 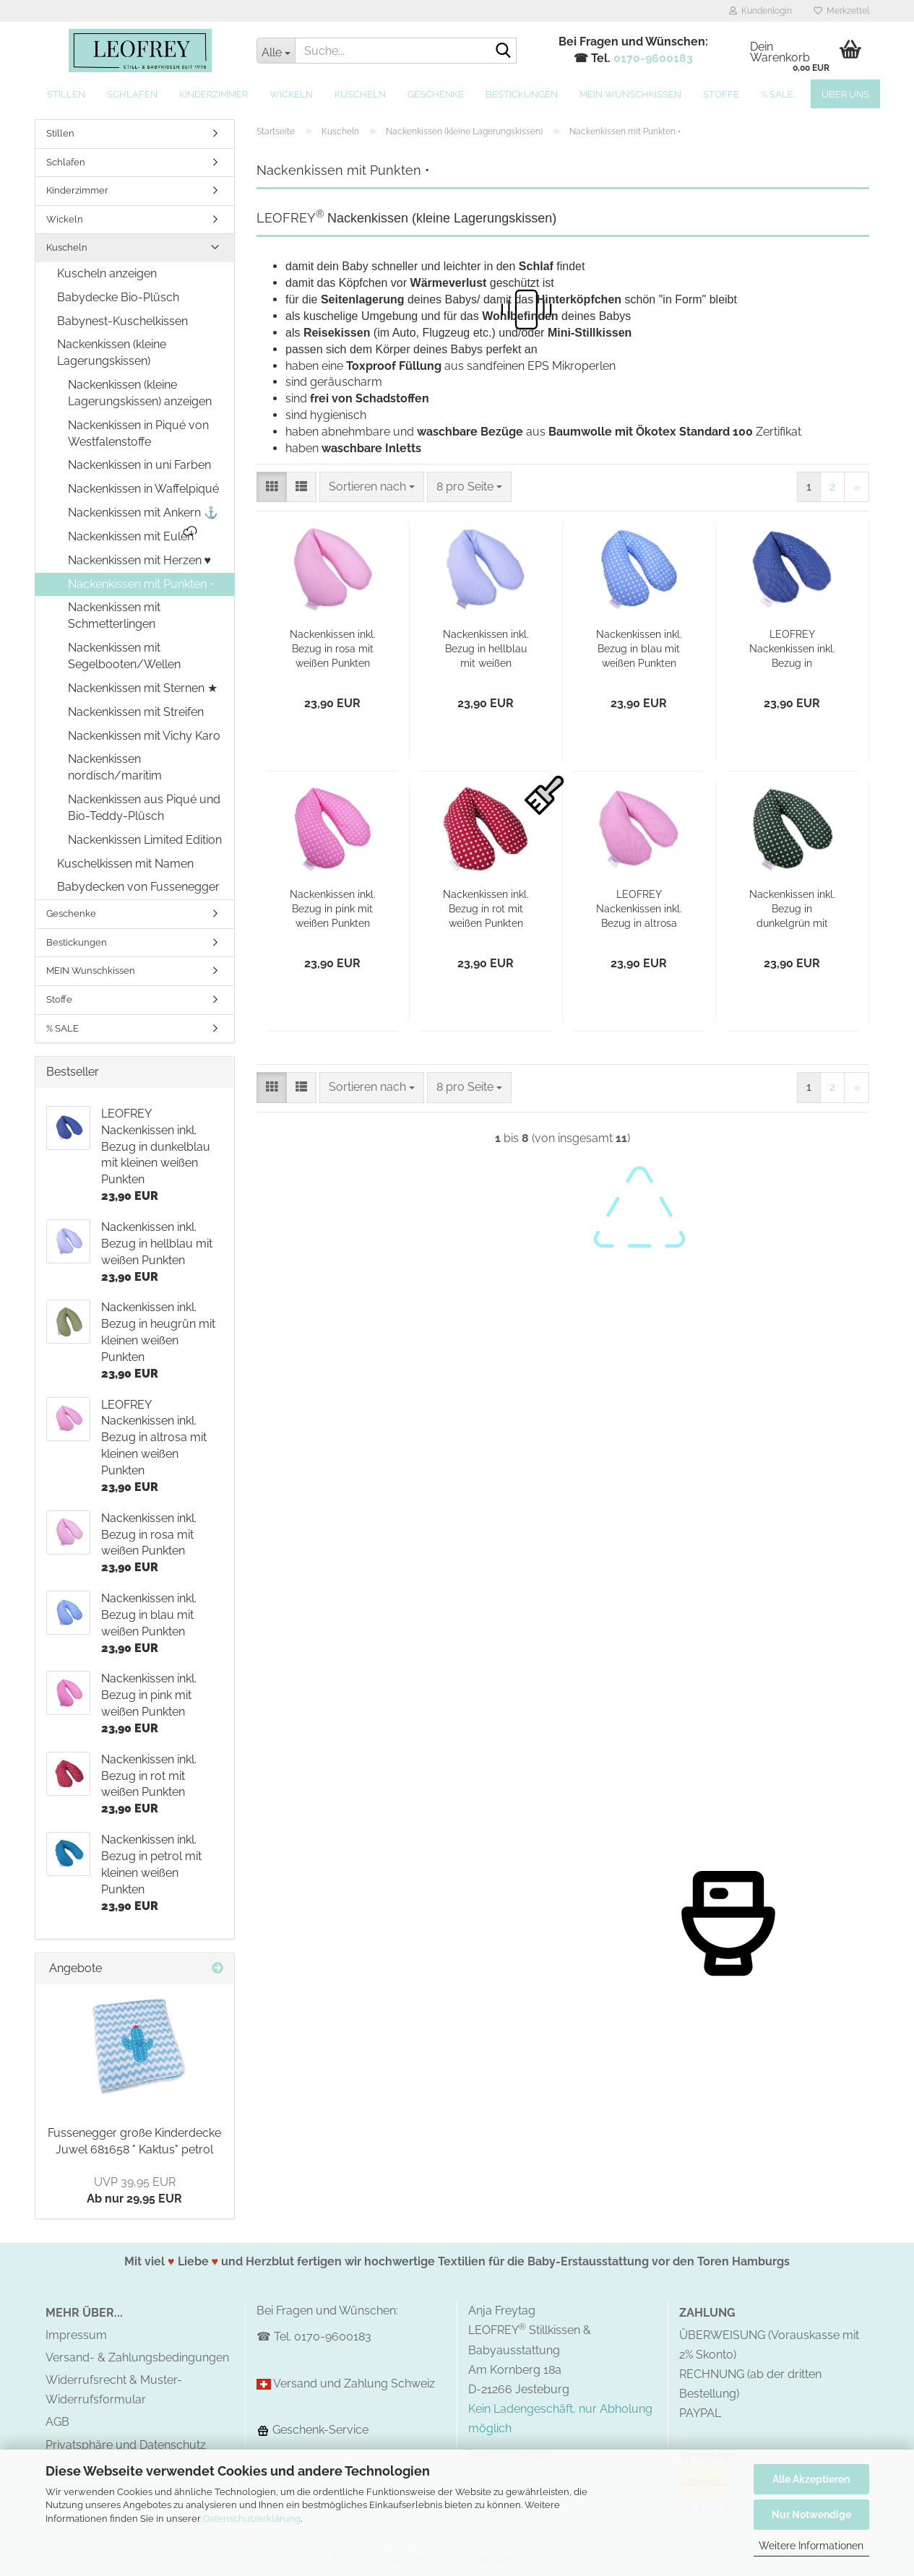 What do you see at coordinates (190, 531) in the screenshot?
I see `download from cloud storage` at bounding box center [190, 531].